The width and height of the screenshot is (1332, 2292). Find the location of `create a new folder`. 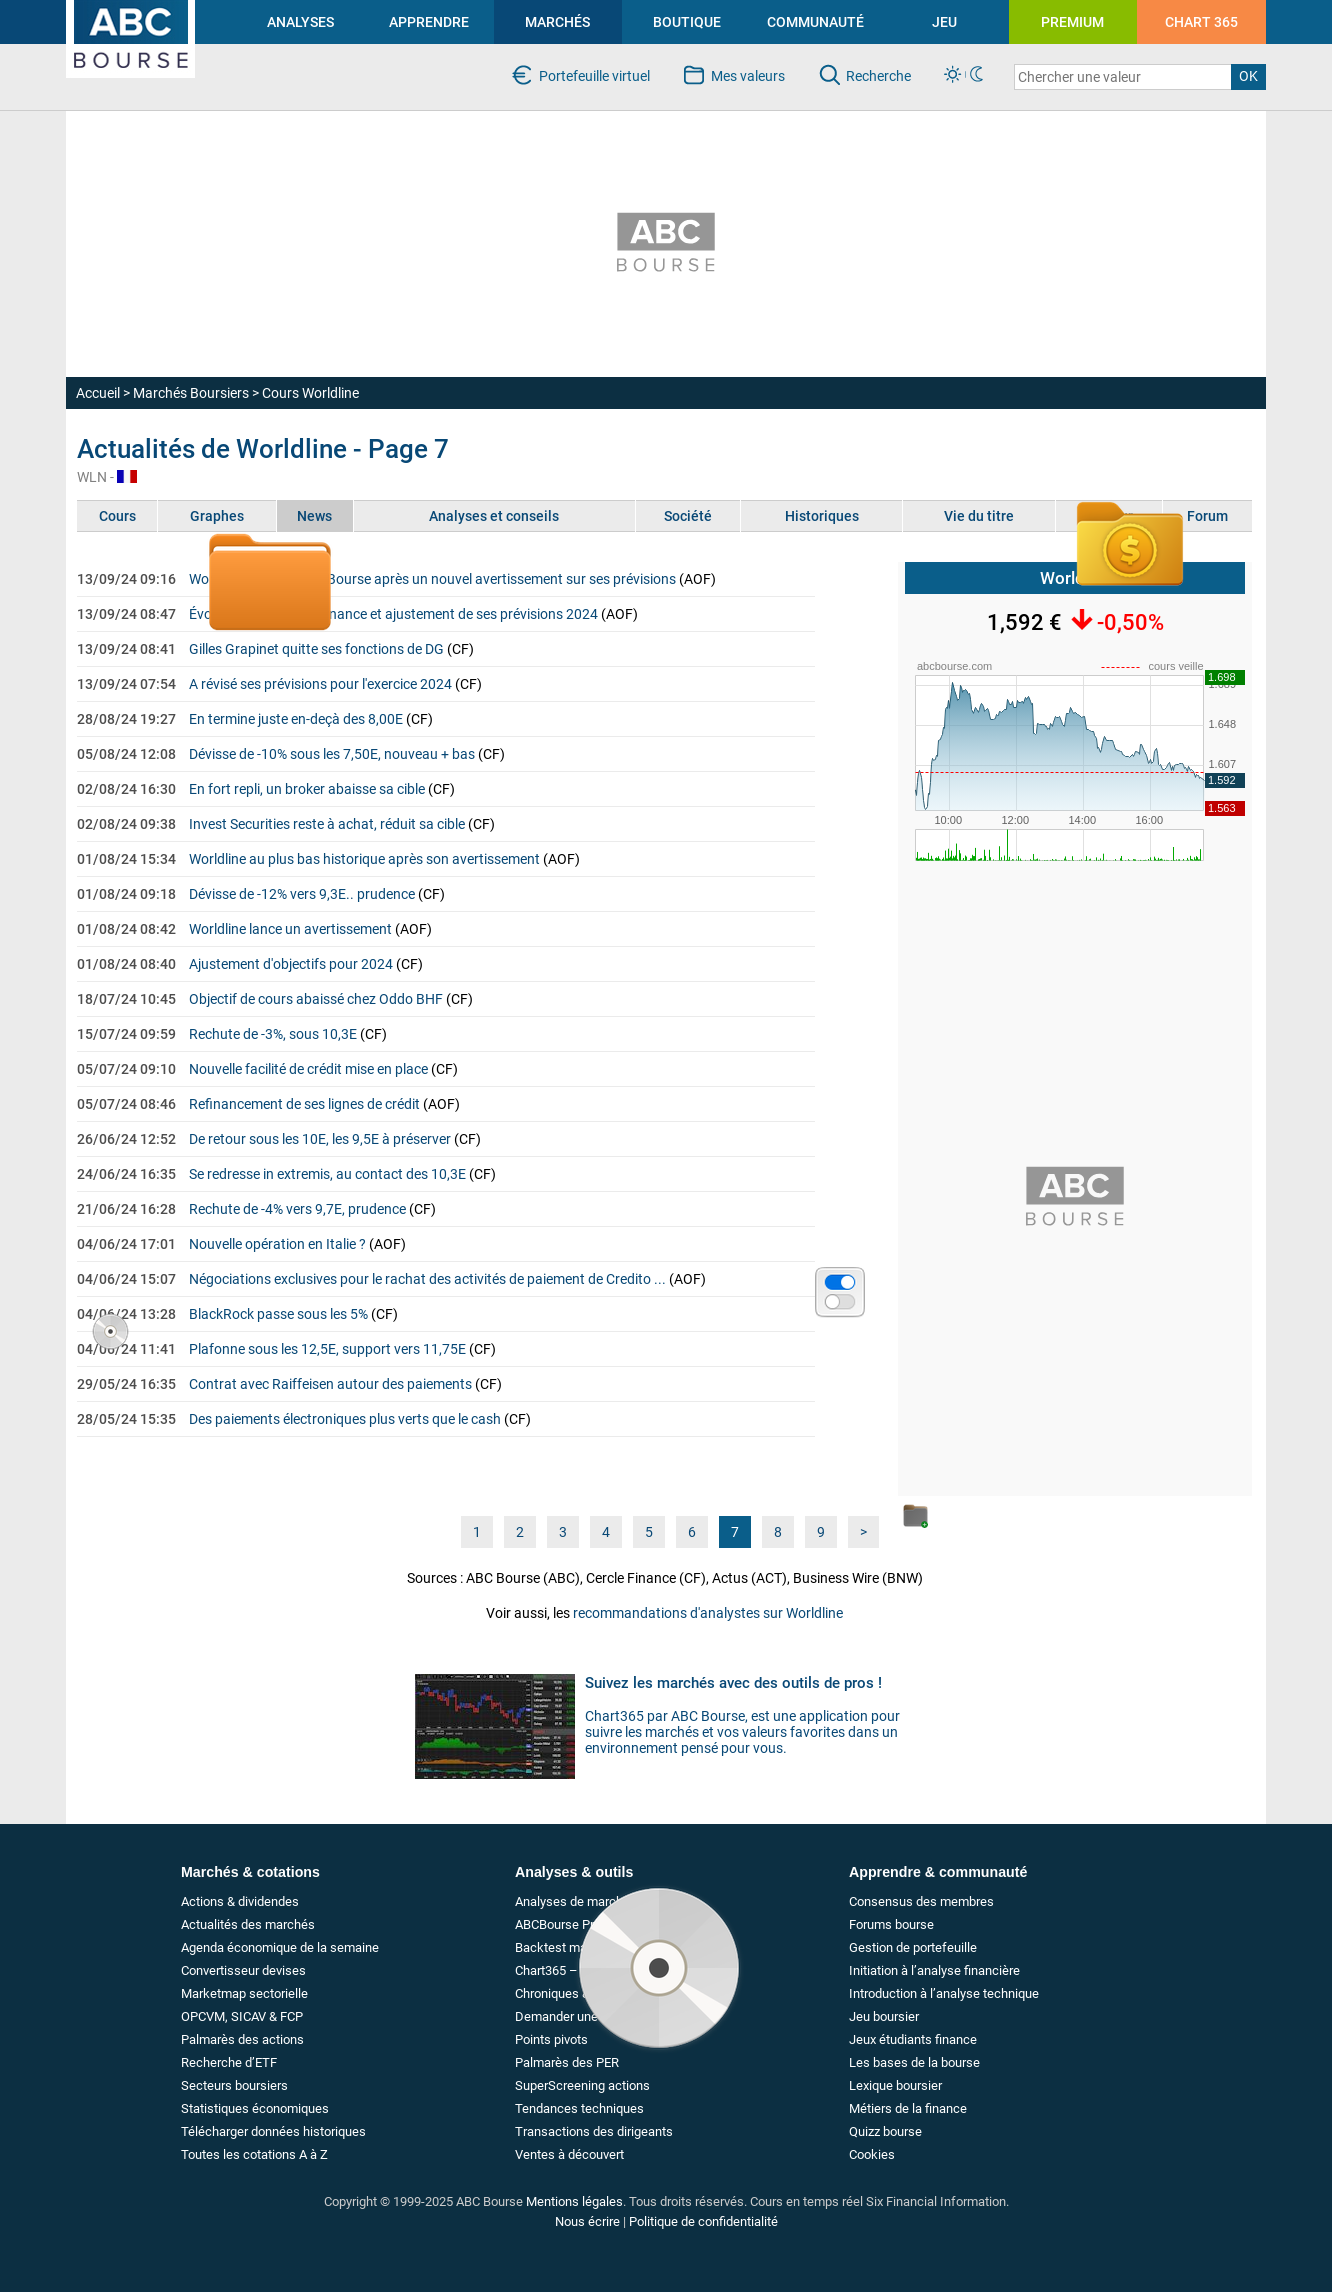

create a new folder is located at coordinates (915, 1515).